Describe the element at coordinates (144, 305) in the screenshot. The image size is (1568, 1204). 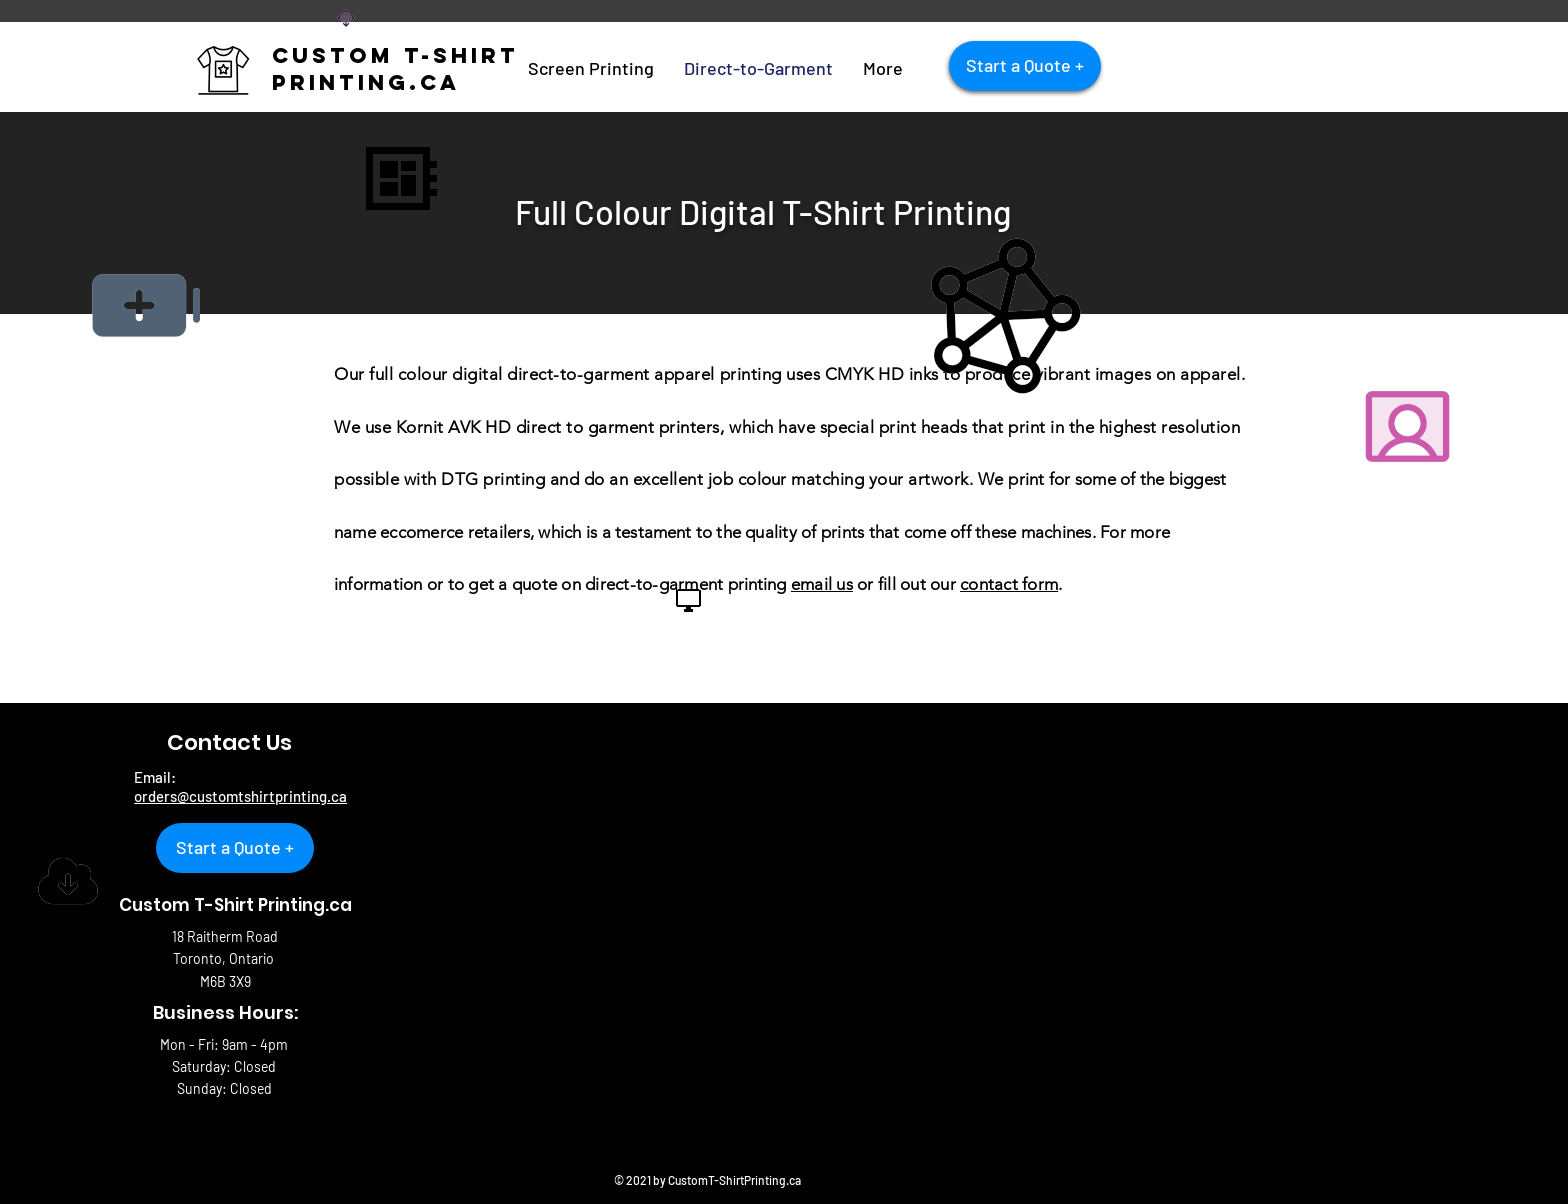
I see `add or extend battery life` at that location.